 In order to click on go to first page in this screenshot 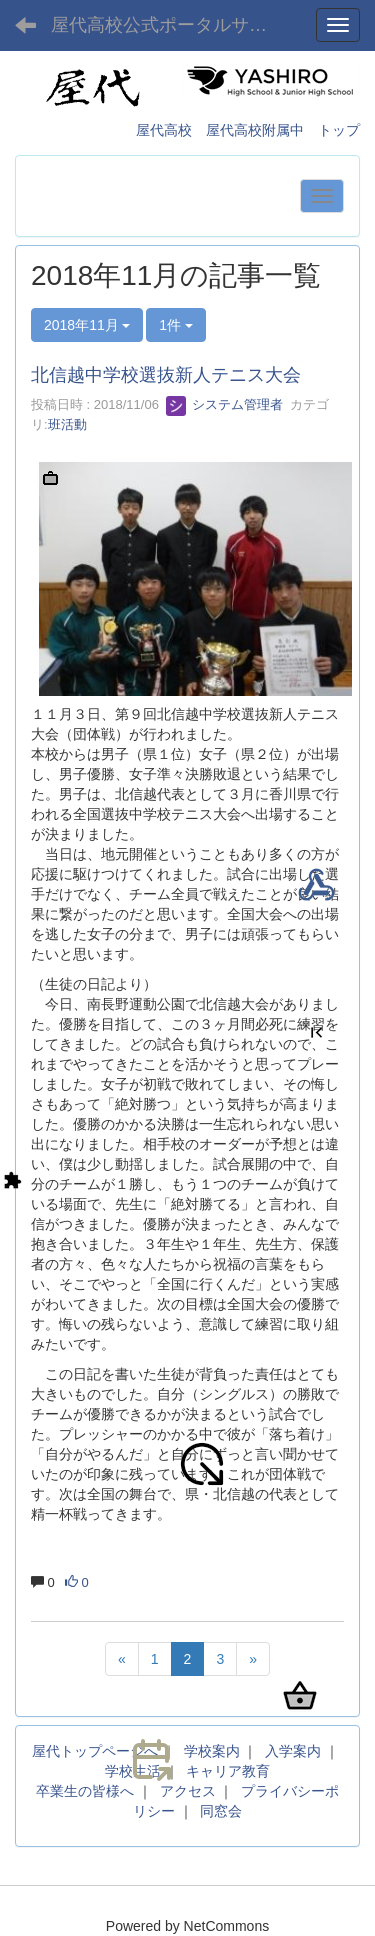, I will do `click(316, 1032)`.